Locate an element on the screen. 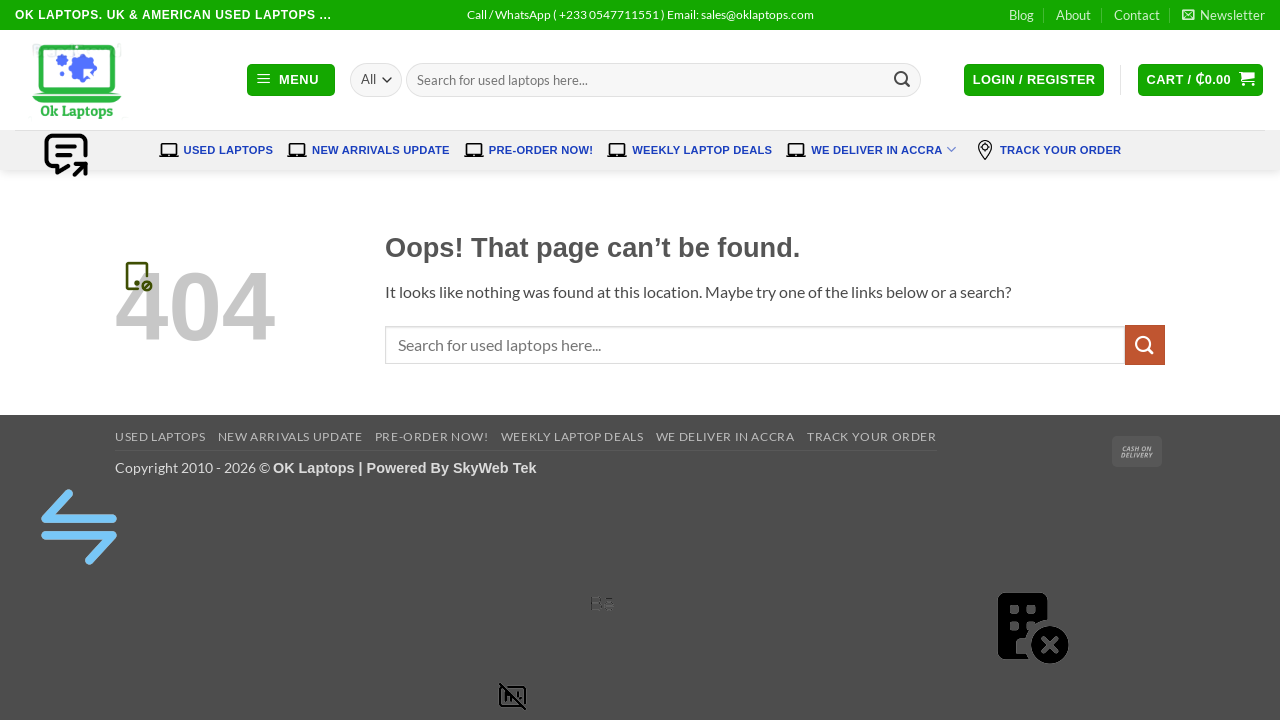 This screenshot has height=720, width=1280. share a message or conversation is located at coordinates (66, 153).